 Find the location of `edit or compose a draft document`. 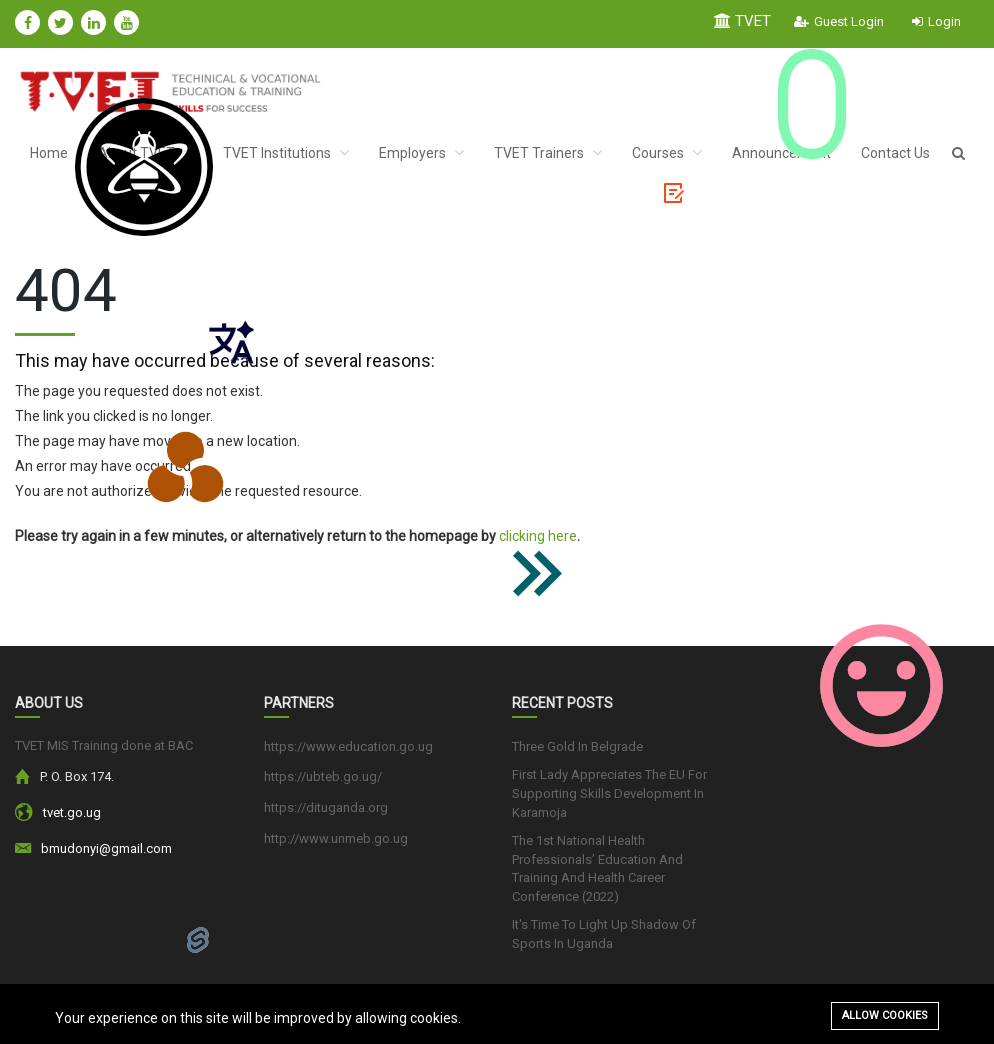

edit or compose a draft document is located at coordinates (673, 193).